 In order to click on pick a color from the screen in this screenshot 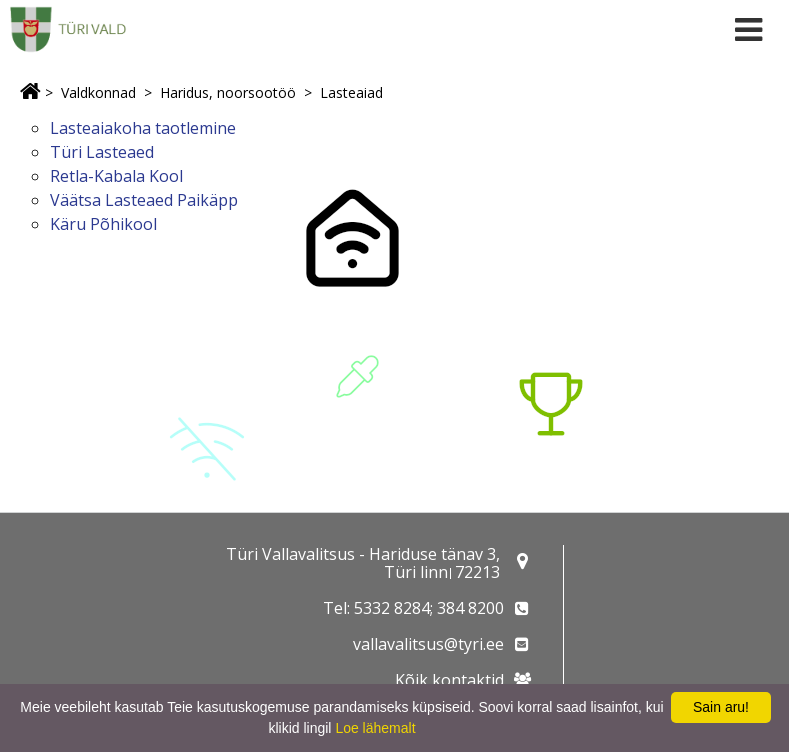, I will do `click(357, 376)`.